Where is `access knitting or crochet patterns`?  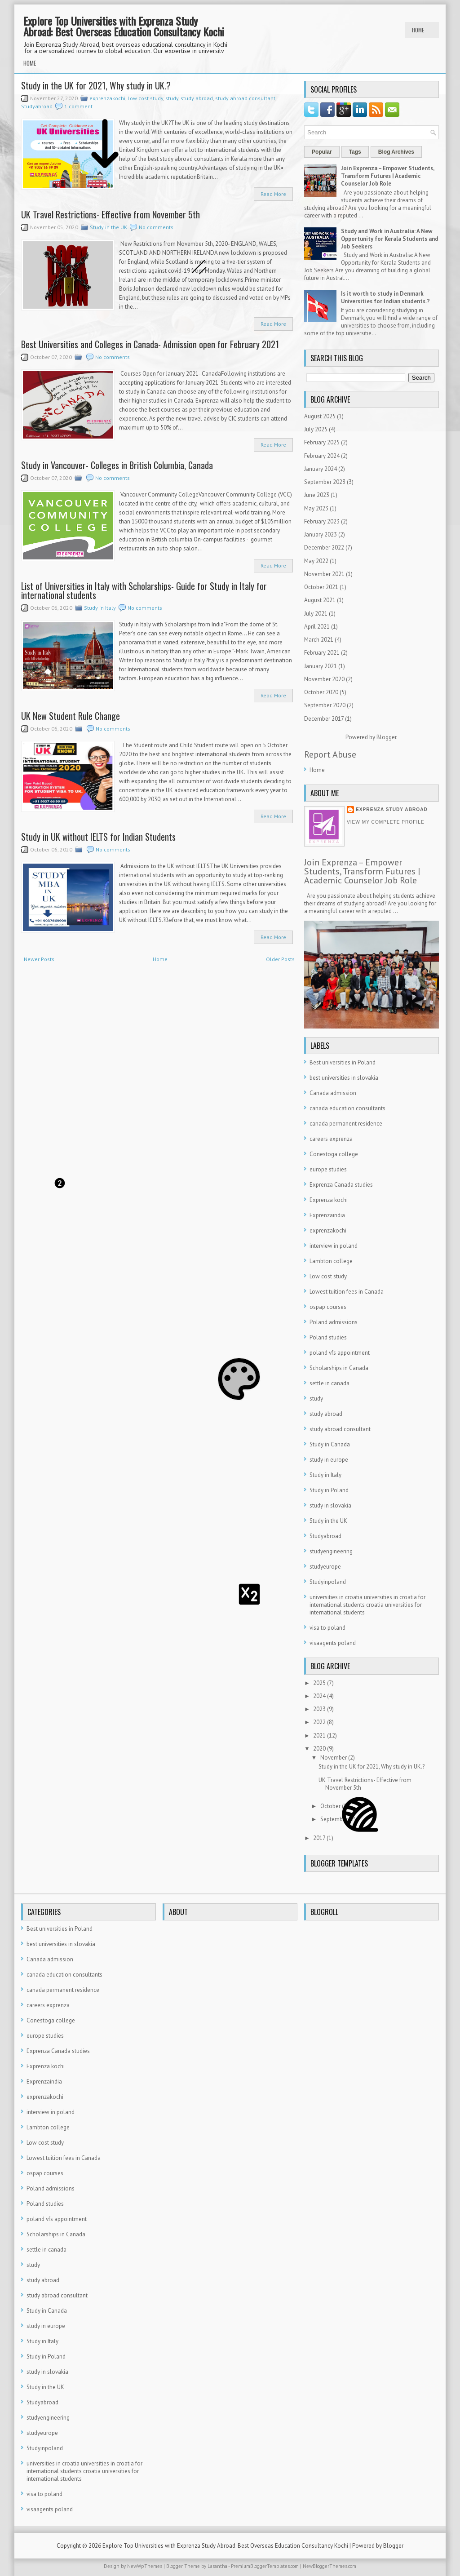
access knitting or crochet patterns is located at coordinates (359, 1814).